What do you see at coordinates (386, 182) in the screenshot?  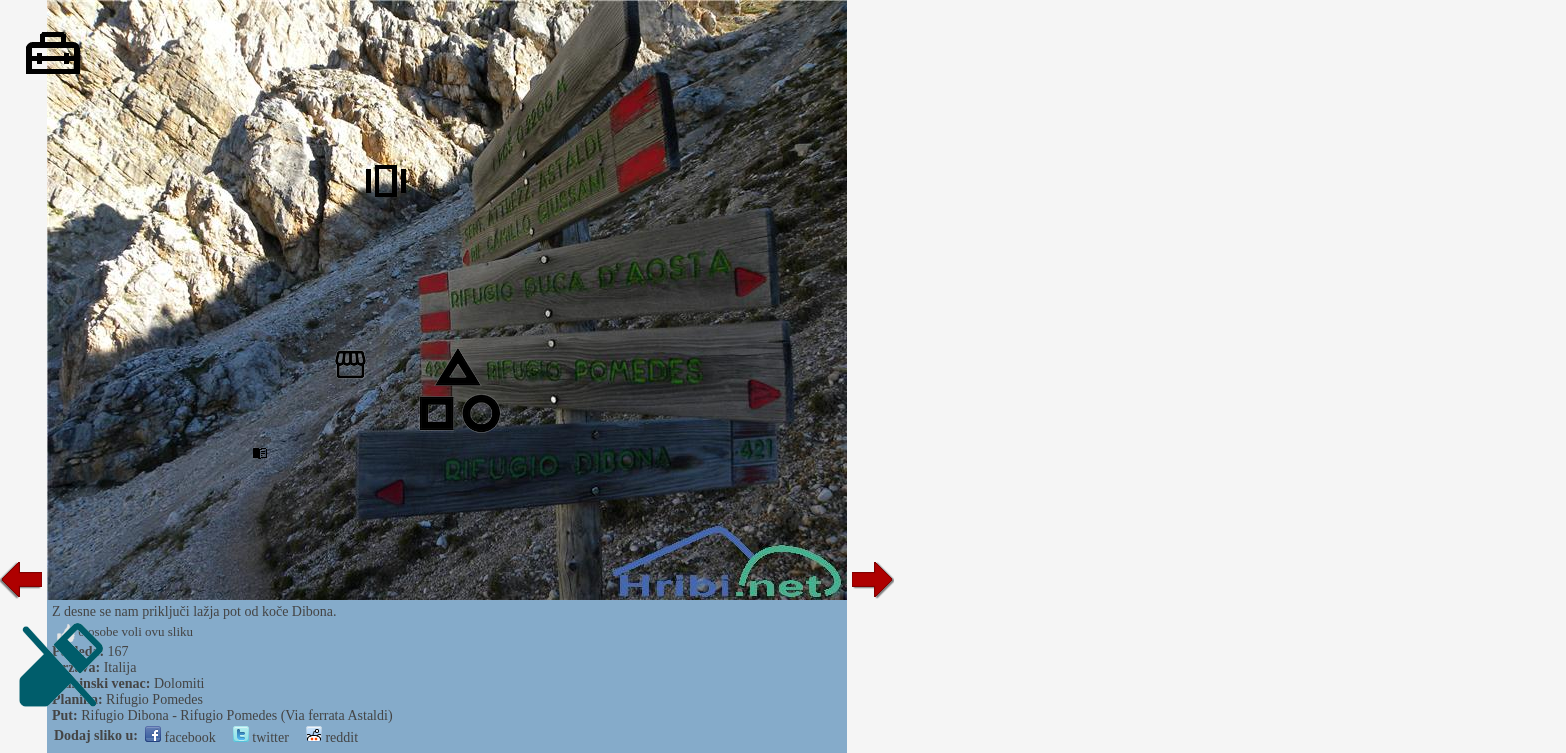 I see `view stories or card-based content` at bounding box center [386, 182].